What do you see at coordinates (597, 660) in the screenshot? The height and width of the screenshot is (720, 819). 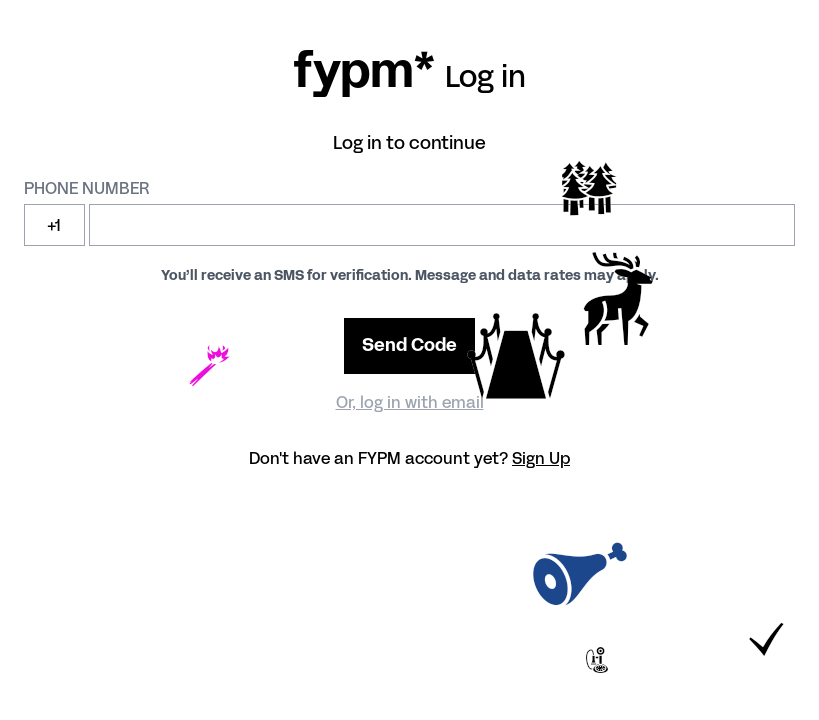 I see `vintage or classic phone contact option` at bounding box center [597, 660].